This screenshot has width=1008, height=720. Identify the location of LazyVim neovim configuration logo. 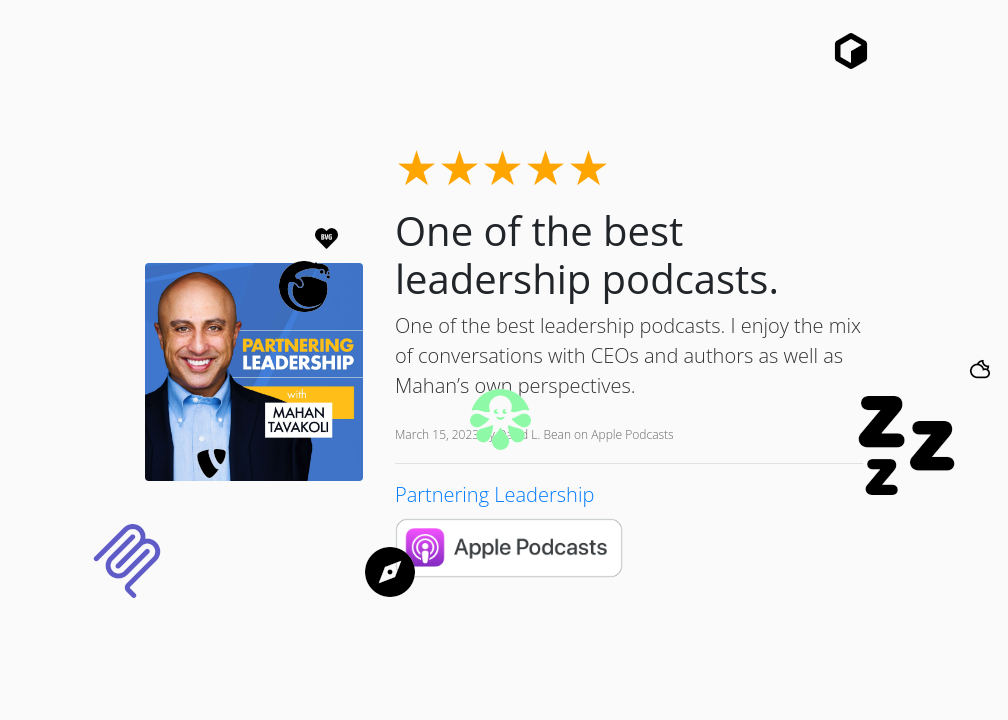
(906, 445).